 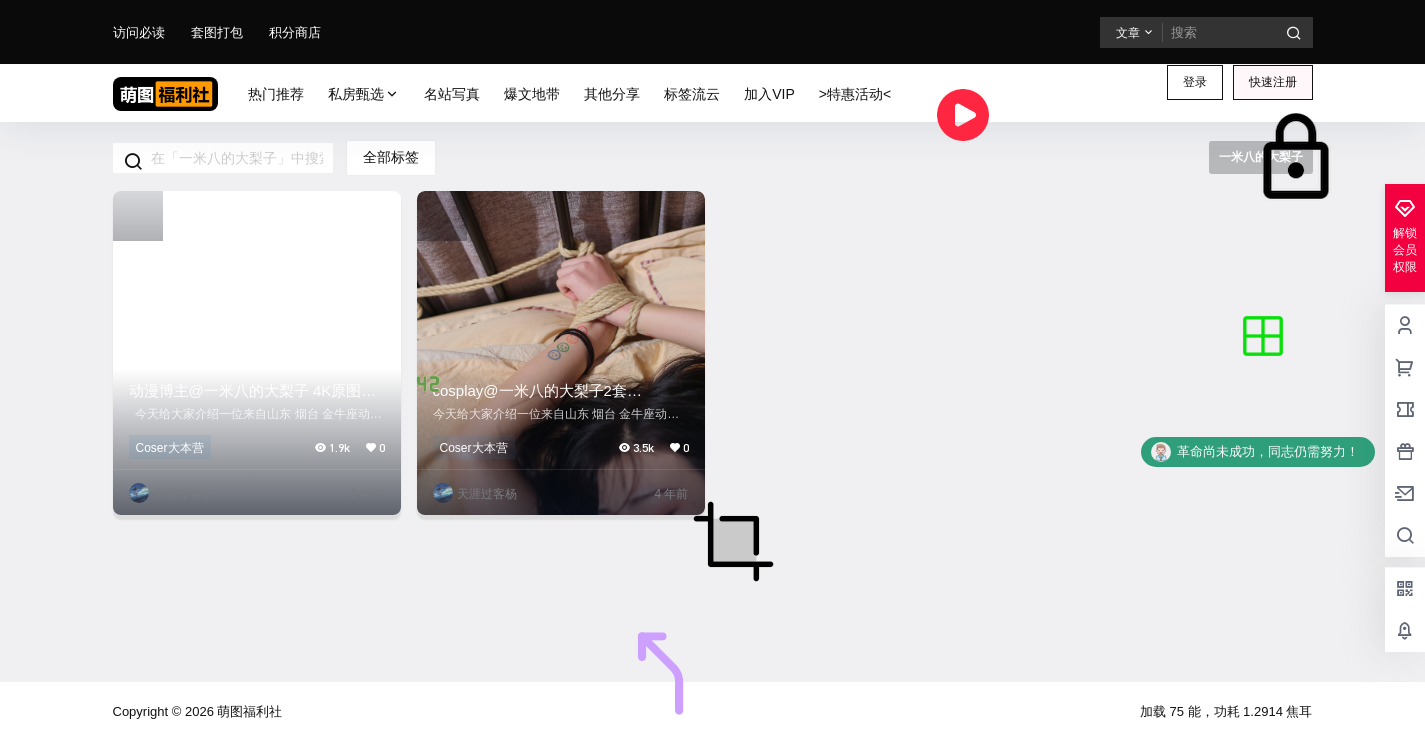 What do you see at coordinates (658, 673) in the screenshot?
I see `bear left at the next turn` at bounding box center [658, 673].